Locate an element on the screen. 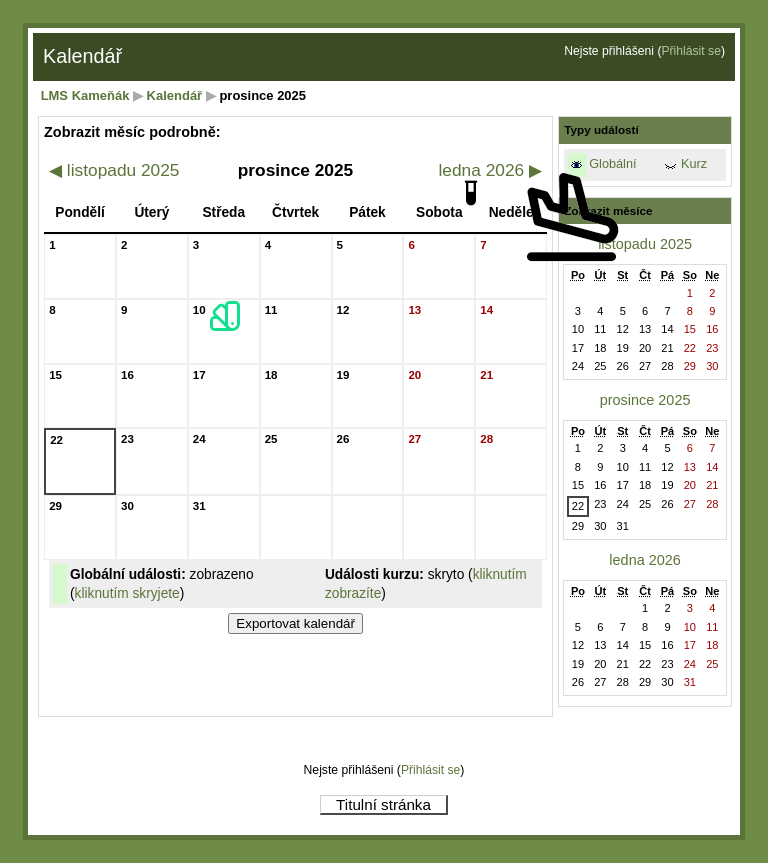 Image resolution: width=768 pixels, height=863 pixels. view flight arrival information is located at coordinates (571, 216).